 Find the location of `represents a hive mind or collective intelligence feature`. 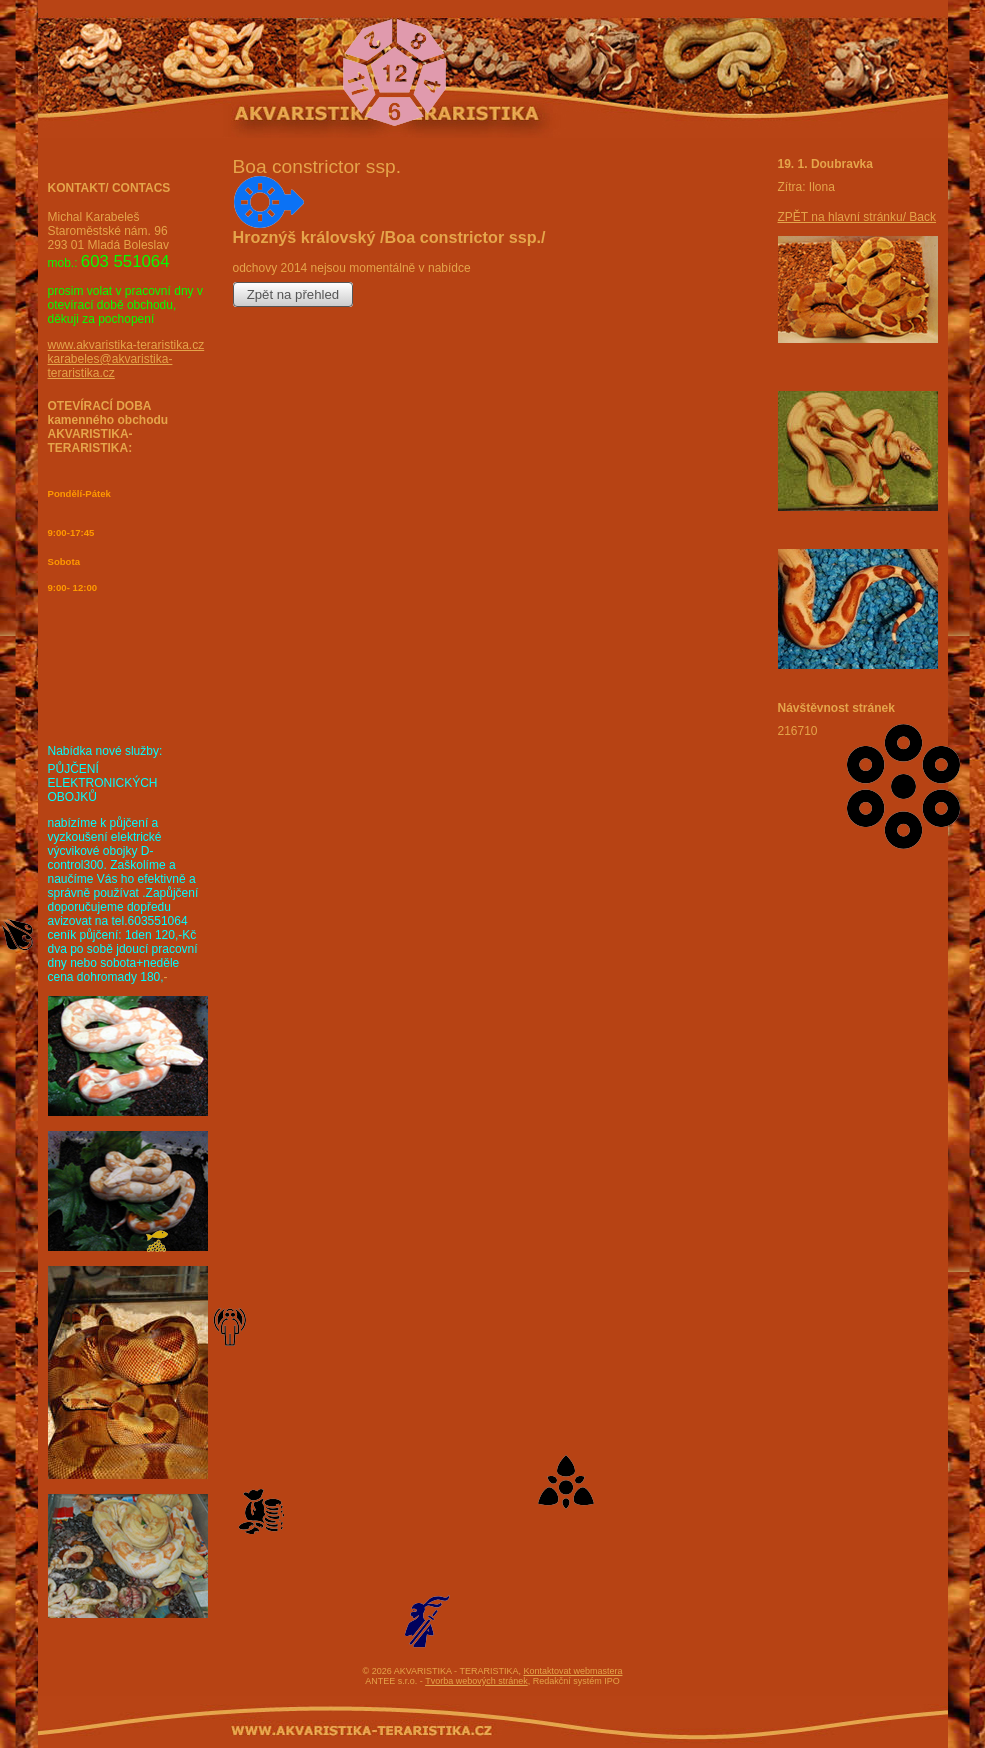

represents a hive mind or collective intelligence feature is located at coordinates (566, 1482).